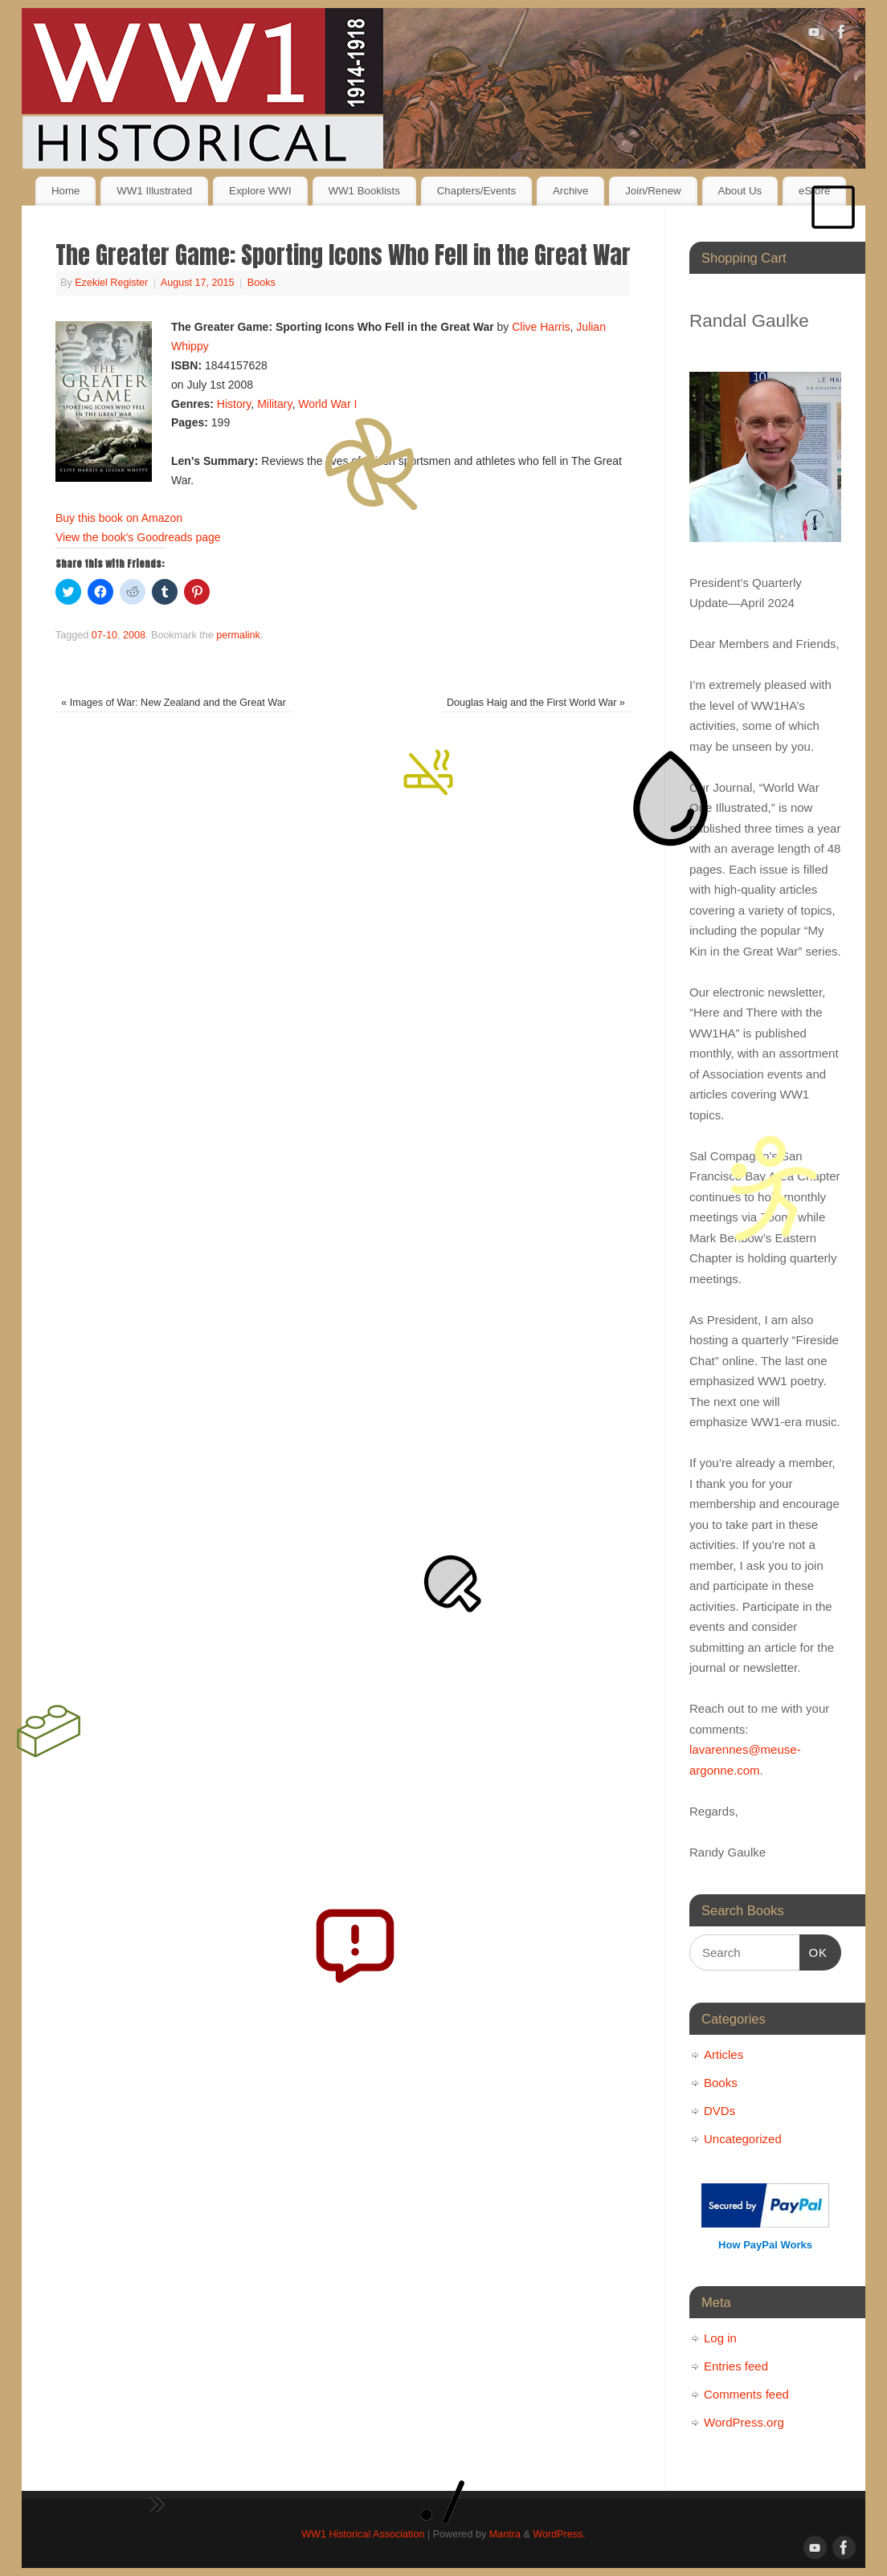 This screenshot has height=2576, width=887. What do you see at coordinates (428, 774) in the screenshot?
I see `no smoking zone indicator` at bounding box center [428, 774].